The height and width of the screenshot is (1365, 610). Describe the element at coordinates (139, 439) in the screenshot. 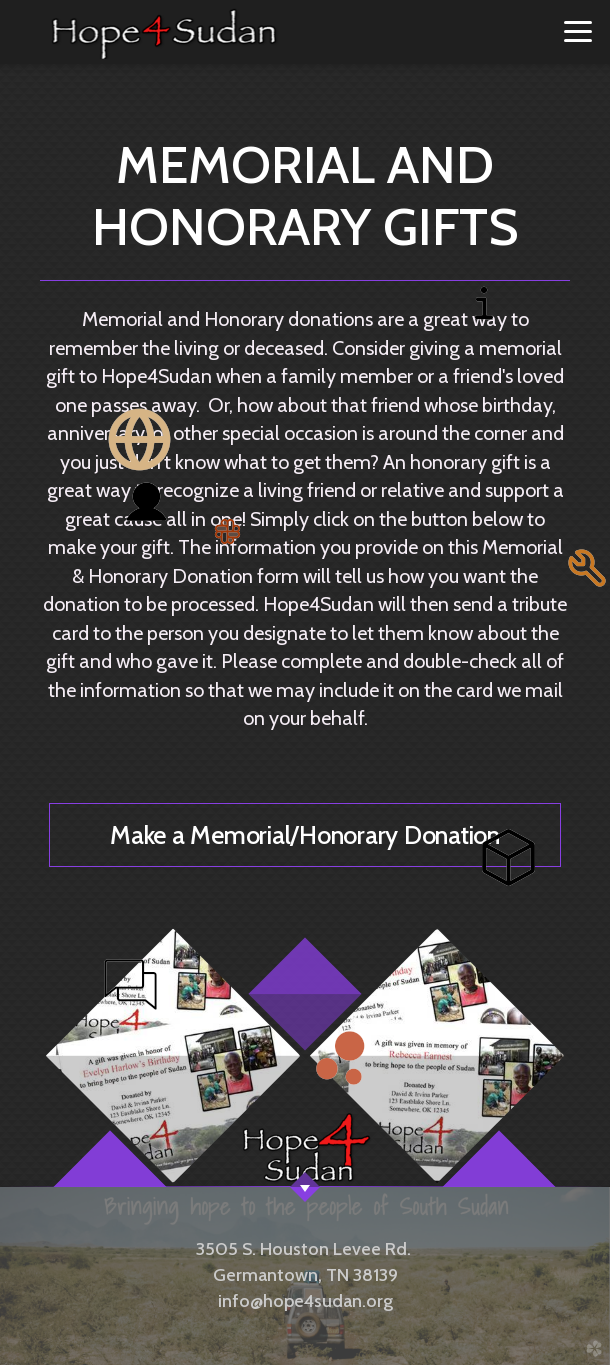

I see `access website or browse the internet` at that location.